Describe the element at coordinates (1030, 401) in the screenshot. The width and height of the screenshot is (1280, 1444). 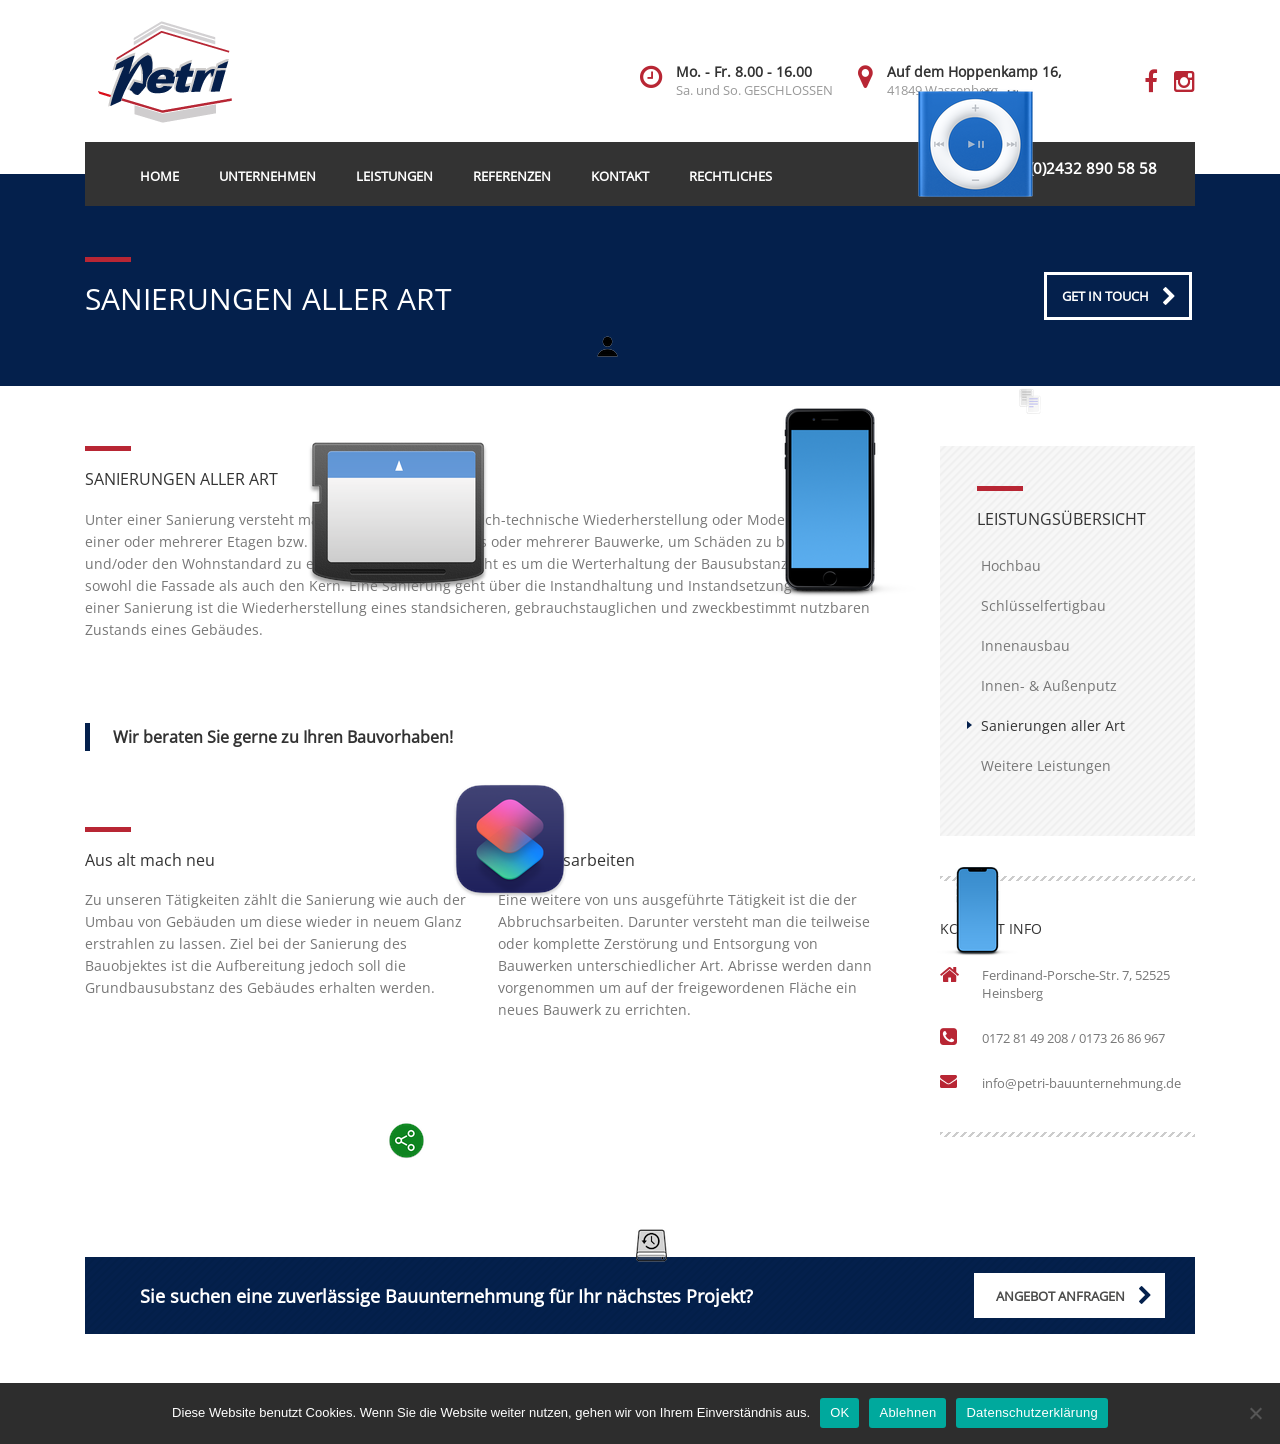
I see `copy selected content to clipboard` at that location.